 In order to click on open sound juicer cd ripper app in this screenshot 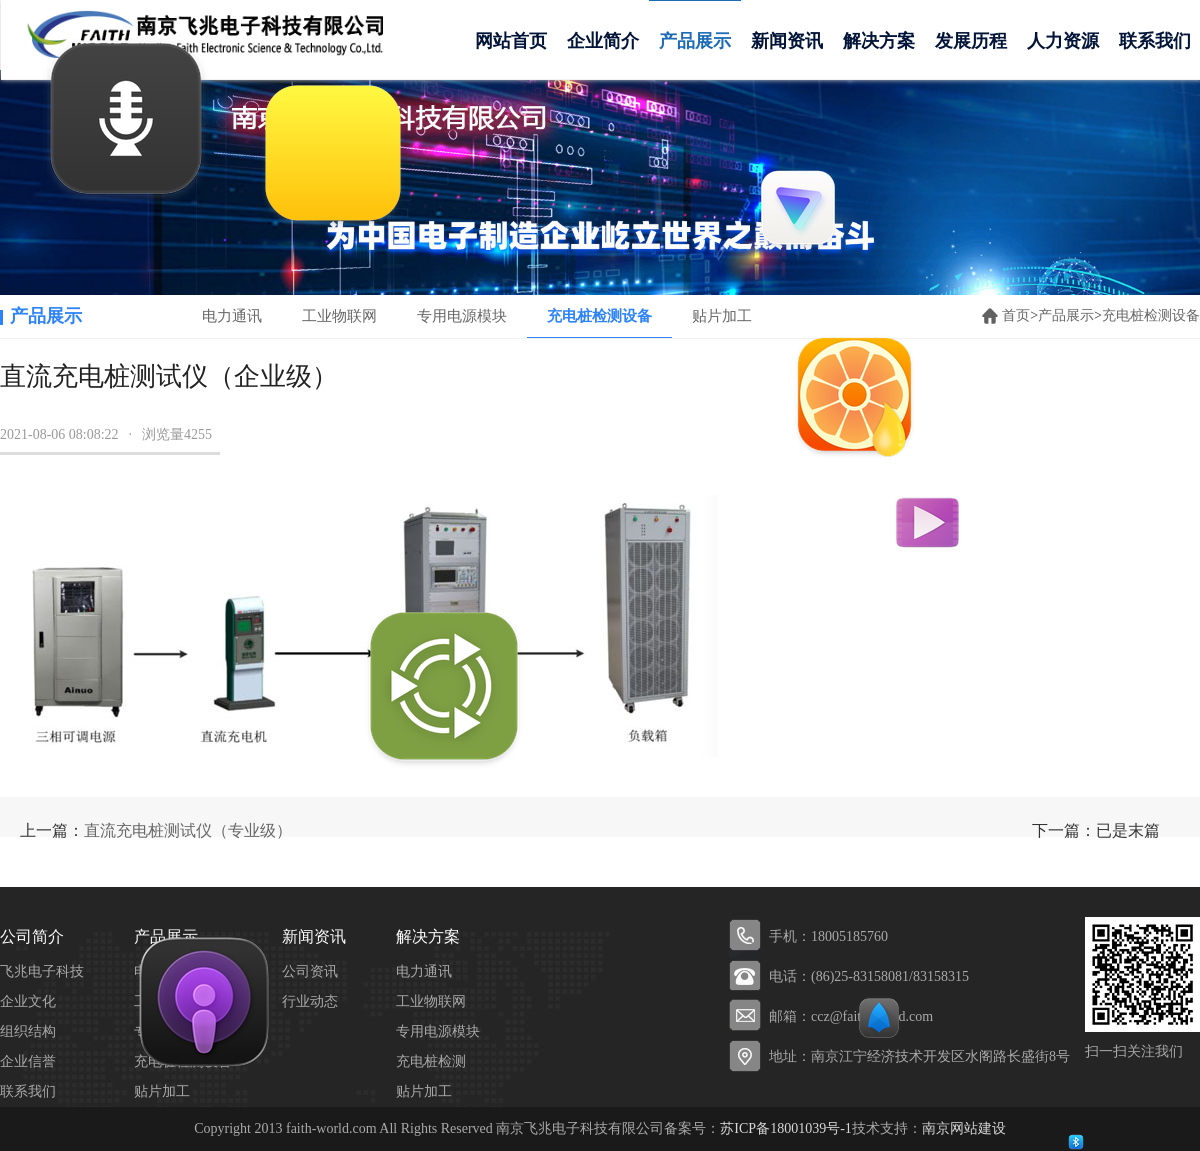, I will do `click(854, 394)`.